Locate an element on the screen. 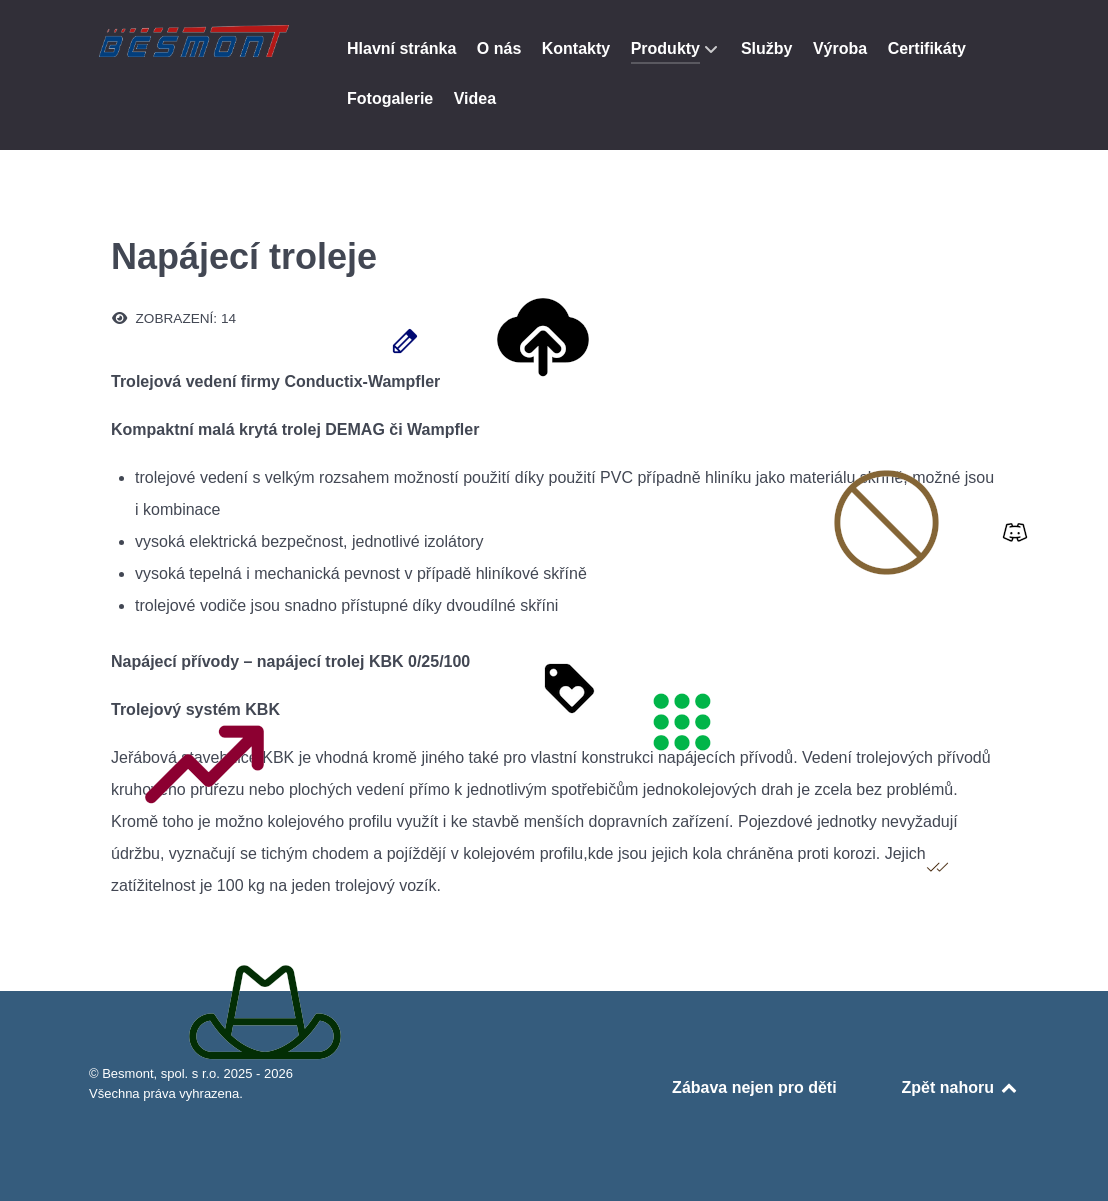 This screenshot has width=1108, height=1201. edit content or text is located at coordinates (404, 341).